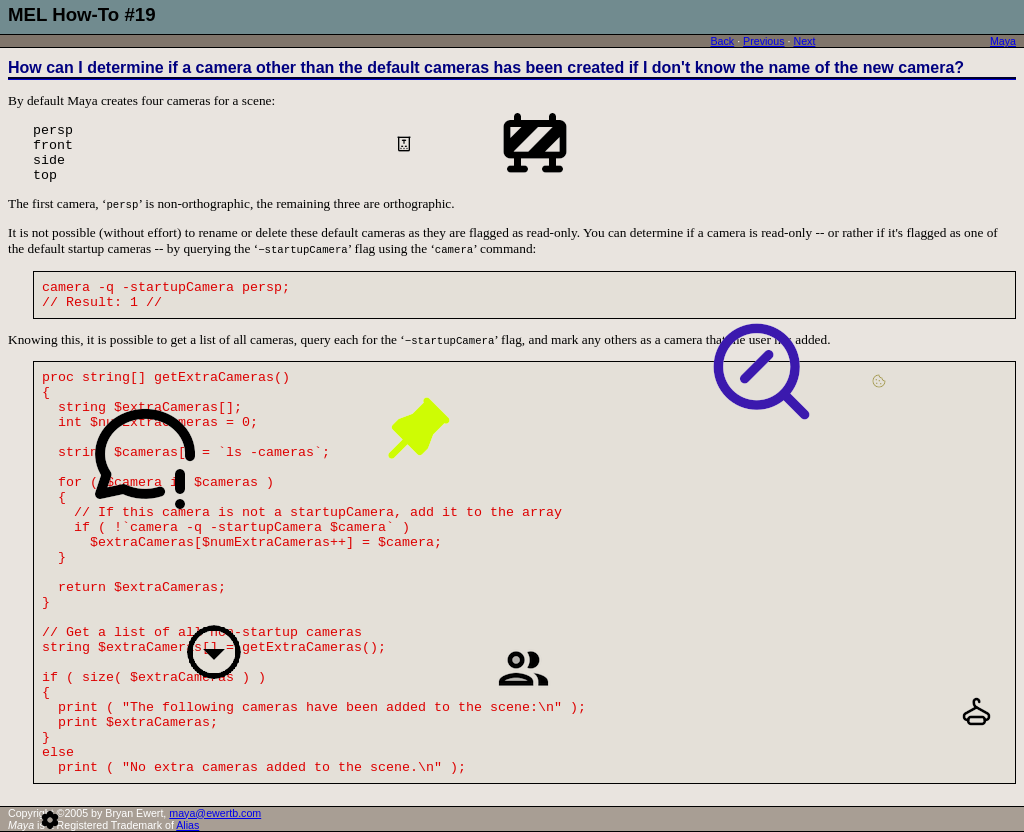 Image resolution: width=1024 pixels, height=832 pixels. Describe the element at coordinates (761, 371) in the screenshot. I see `search is disabled or unavailable` at that location.